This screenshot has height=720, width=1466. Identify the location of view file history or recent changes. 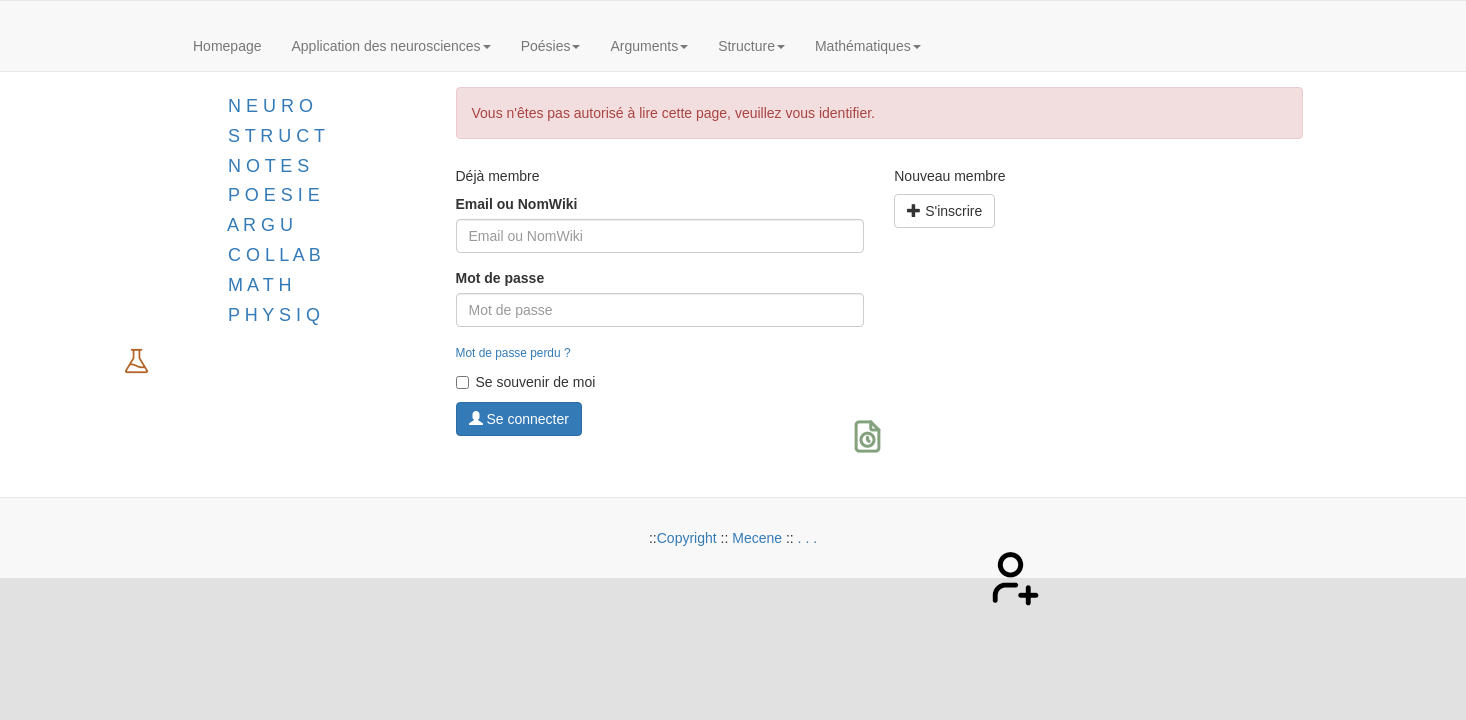
(867, 436).